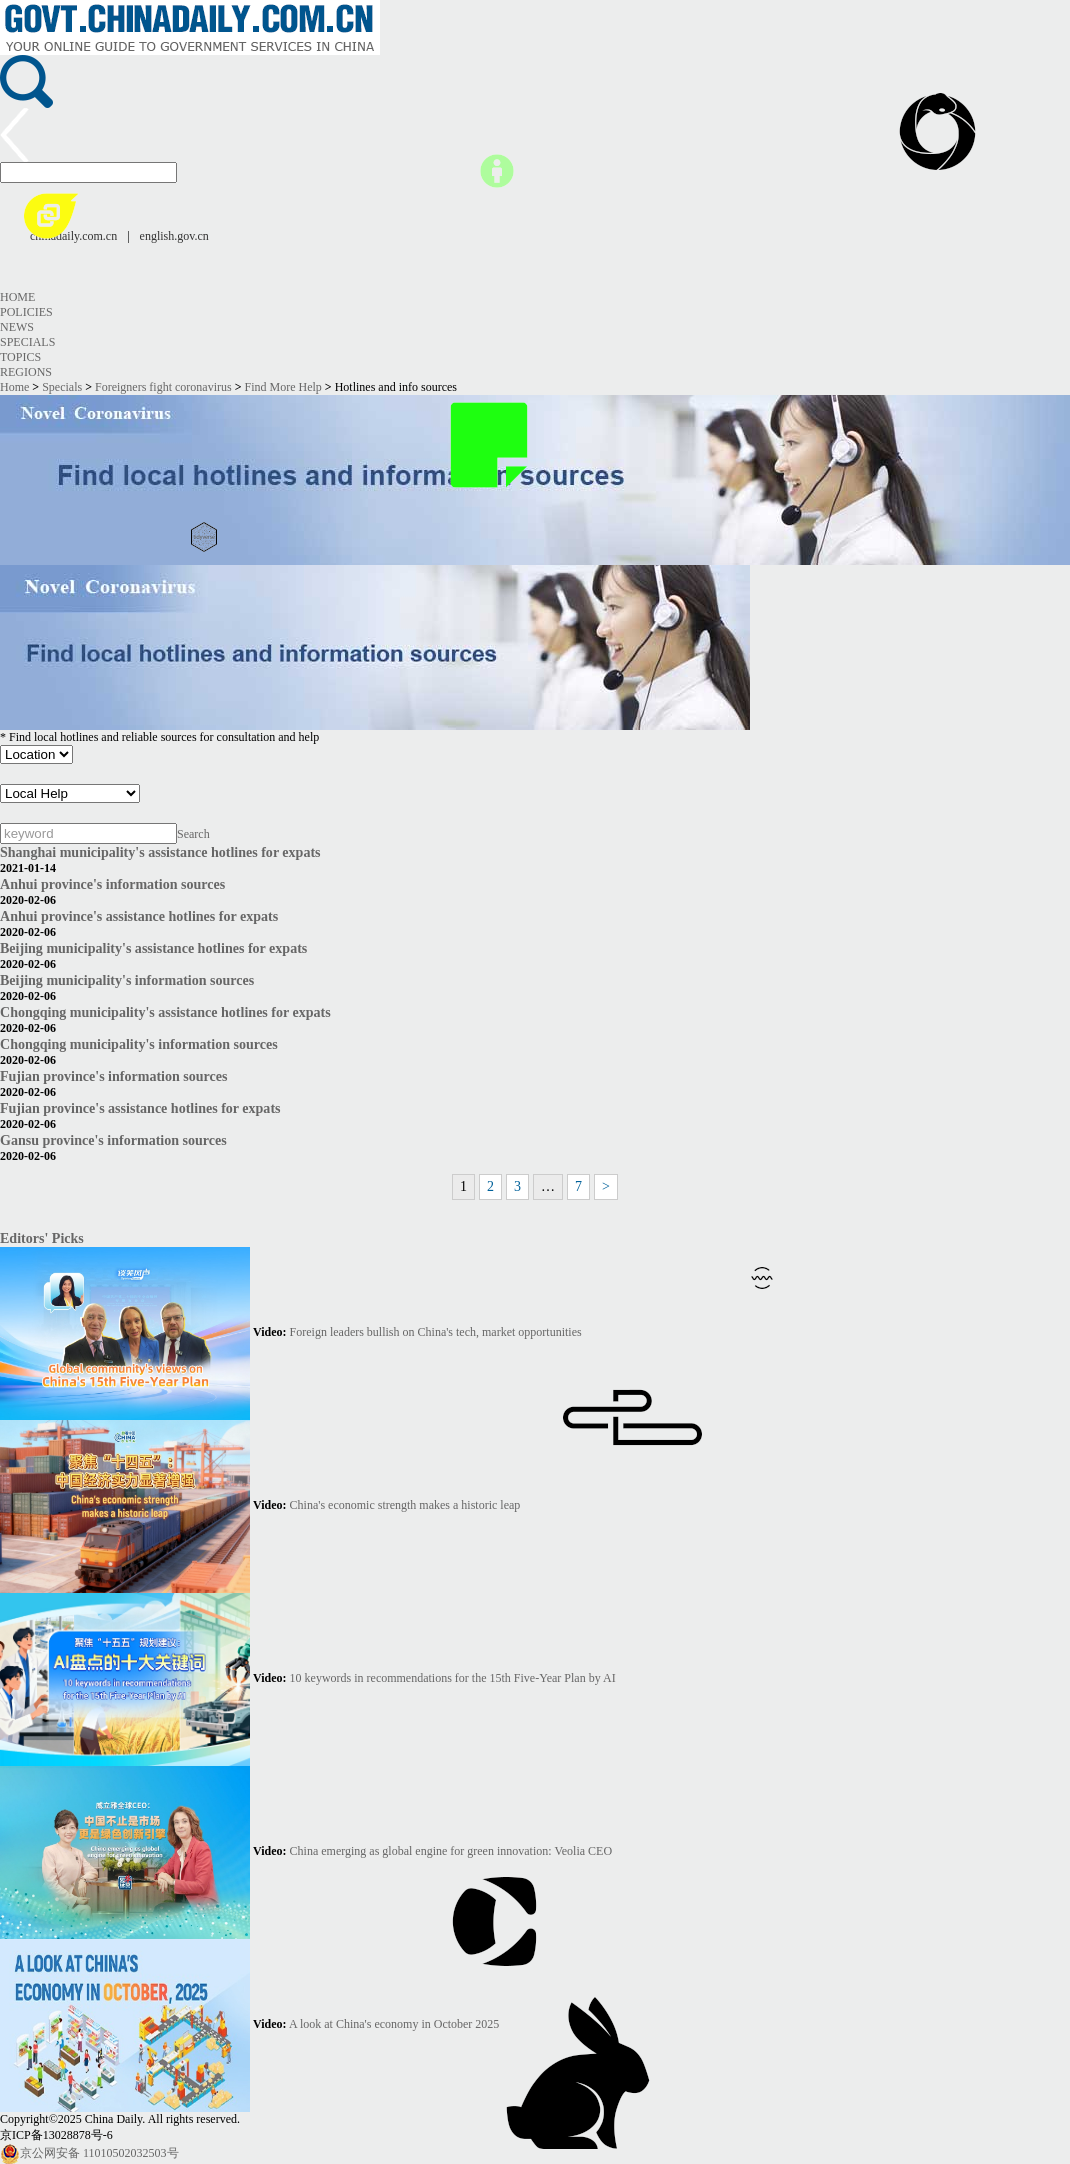 The image size is (1070, 2164). Describe the element at coordinates (204, 537) in the screenshot. I see `tidyverse logo - R data science package collection` at that location.